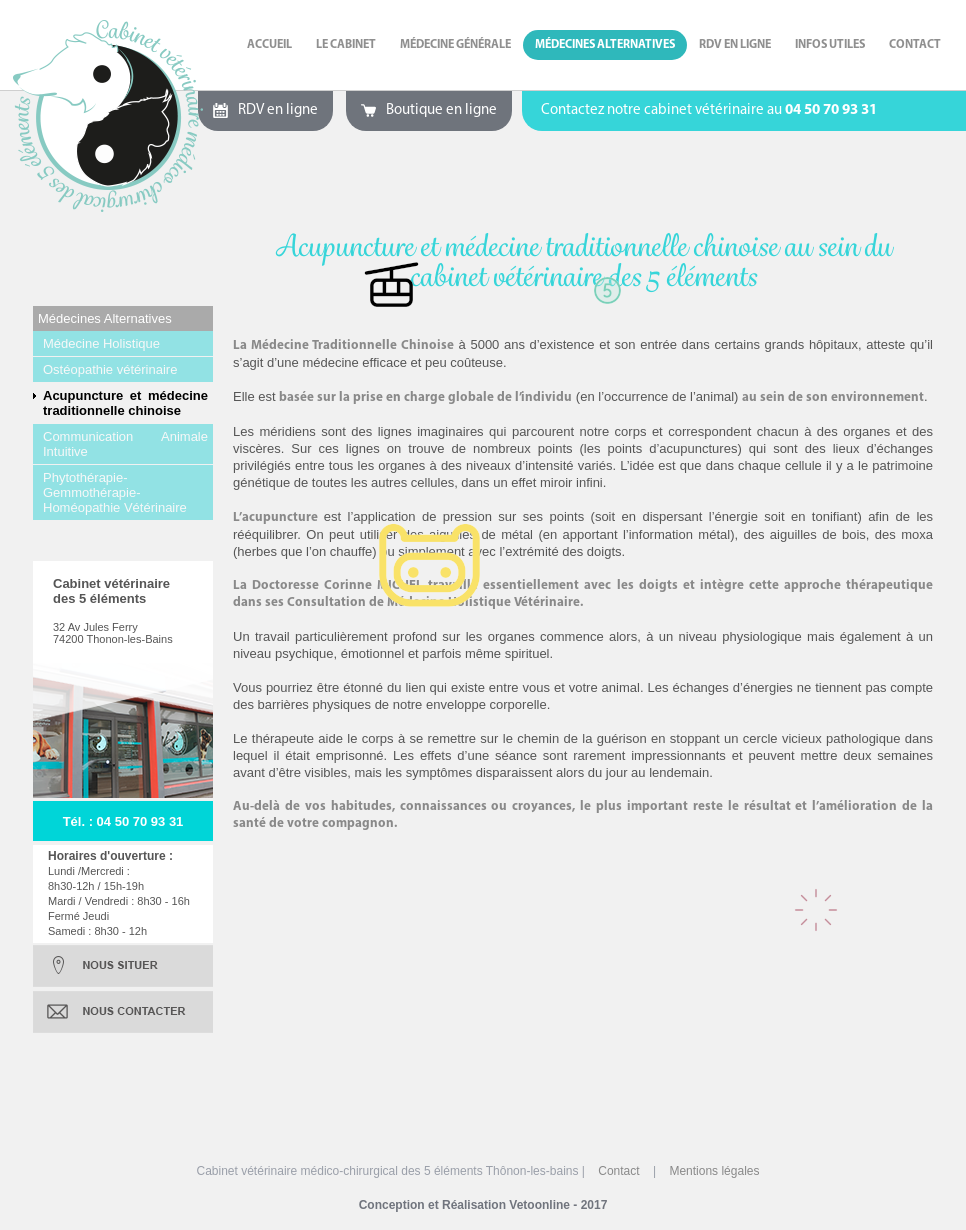 The image size is (966, 1230). Describe the element at coordinates (607, 290) in the screenshot. I see `indicates step five in a multi-step process` at that location.